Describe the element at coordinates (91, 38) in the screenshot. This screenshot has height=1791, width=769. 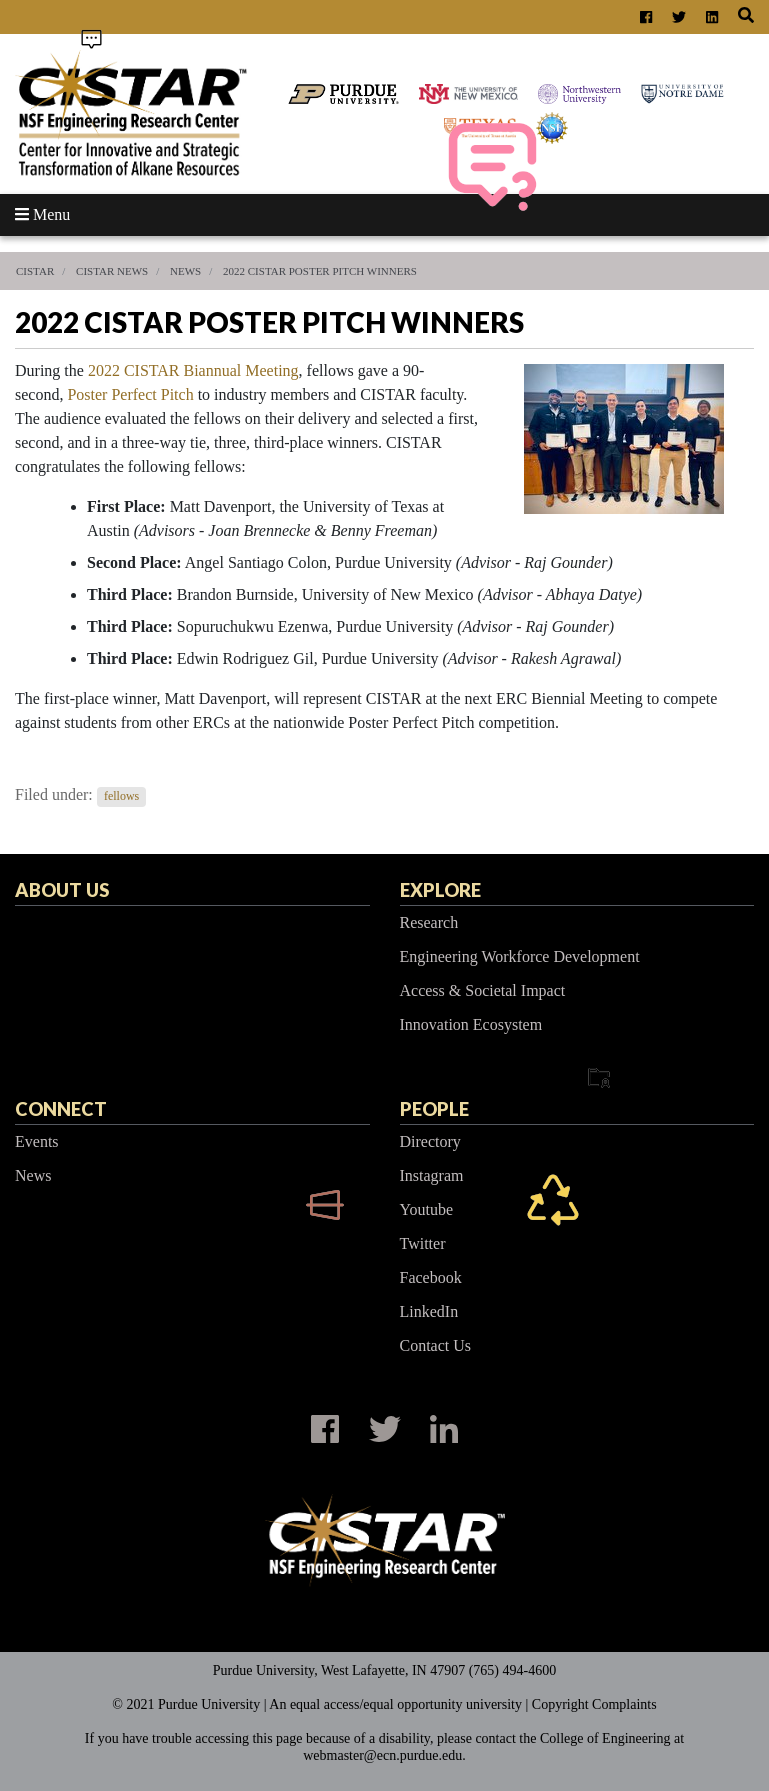
I see `open chat or messaging` at that location.